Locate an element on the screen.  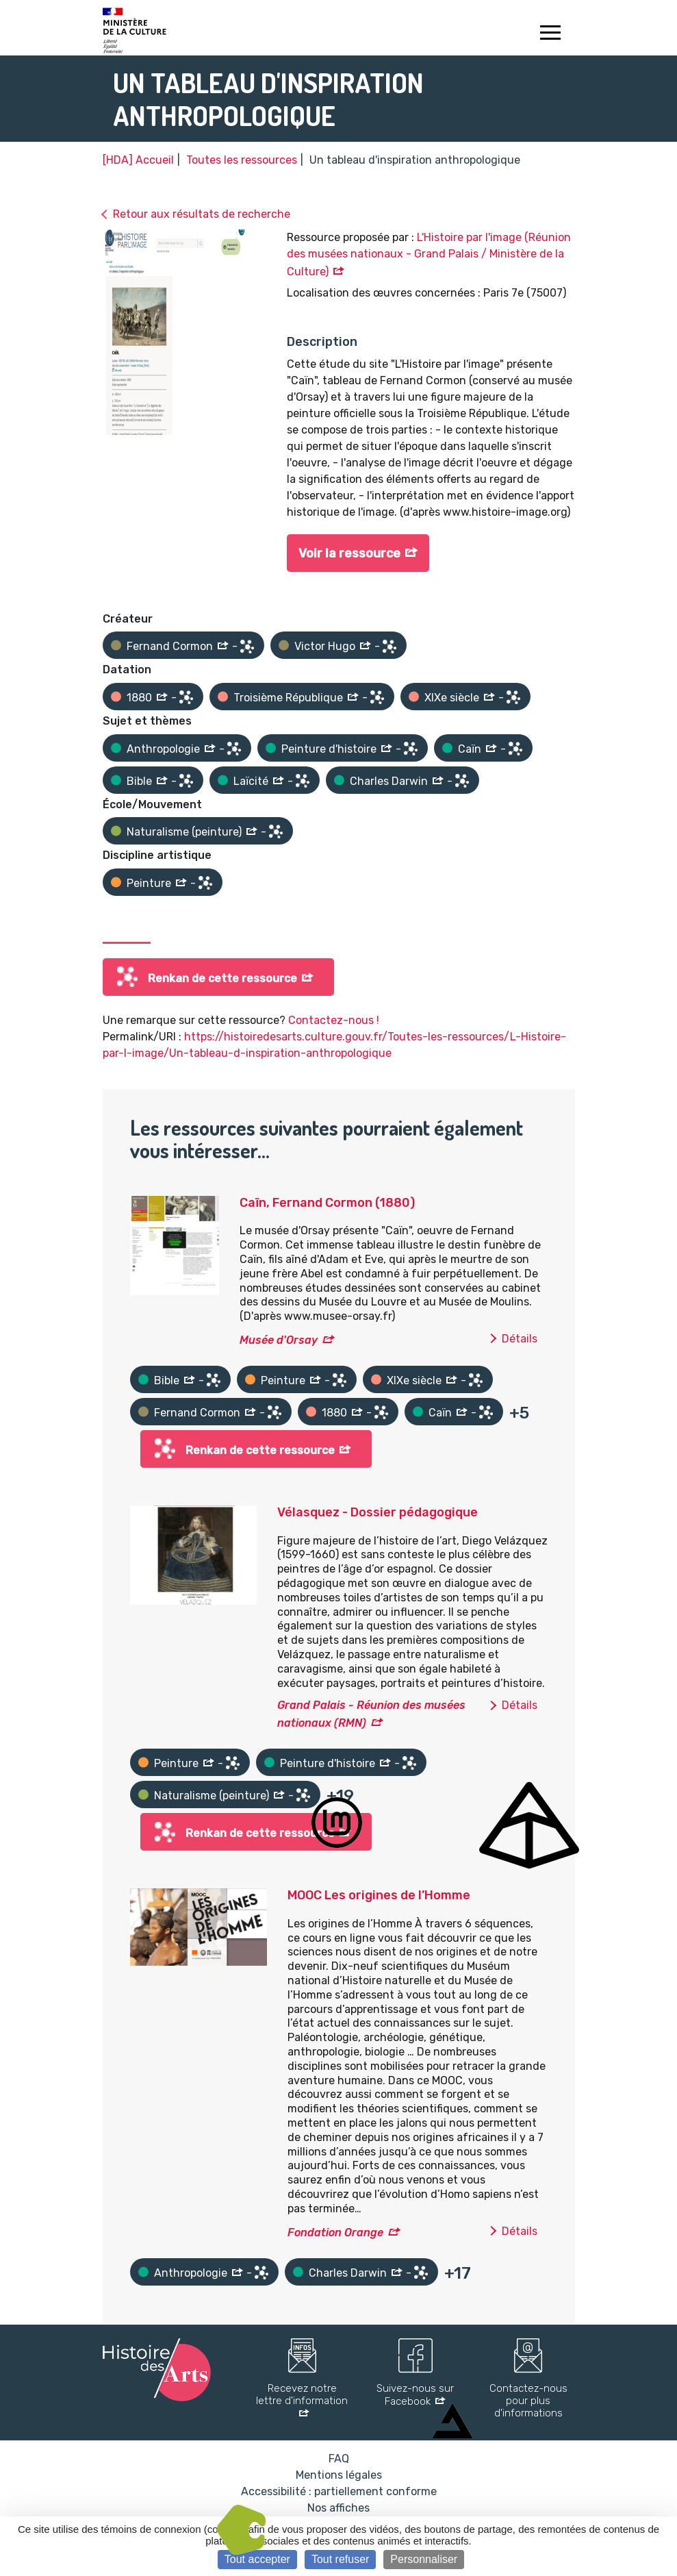
pydantic library or framework branding is located at coordinates (529, 1825).